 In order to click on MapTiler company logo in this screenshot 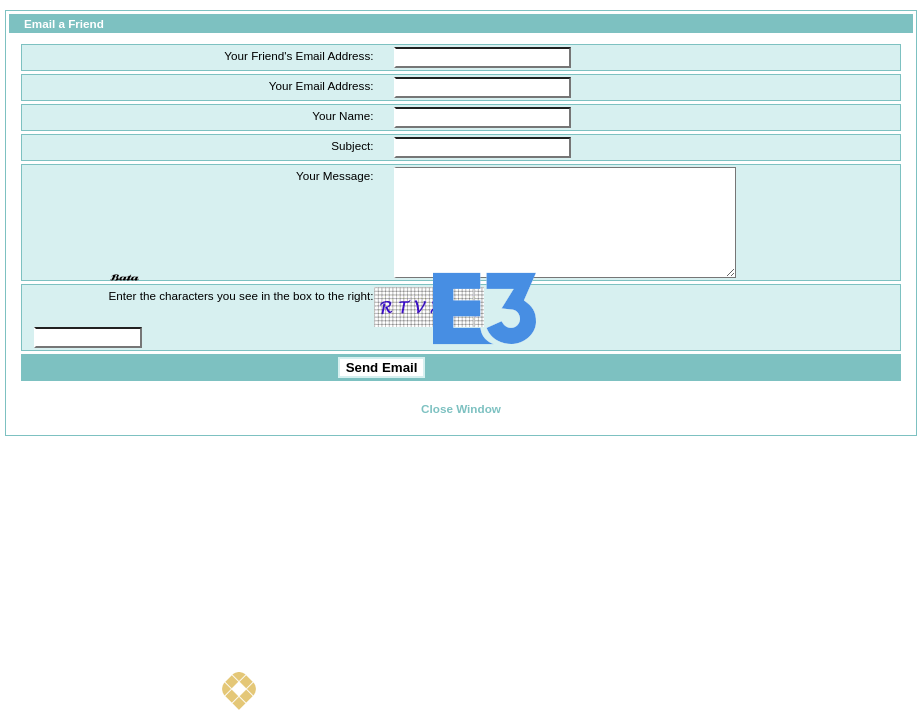, I will do `click(239, 691)`.